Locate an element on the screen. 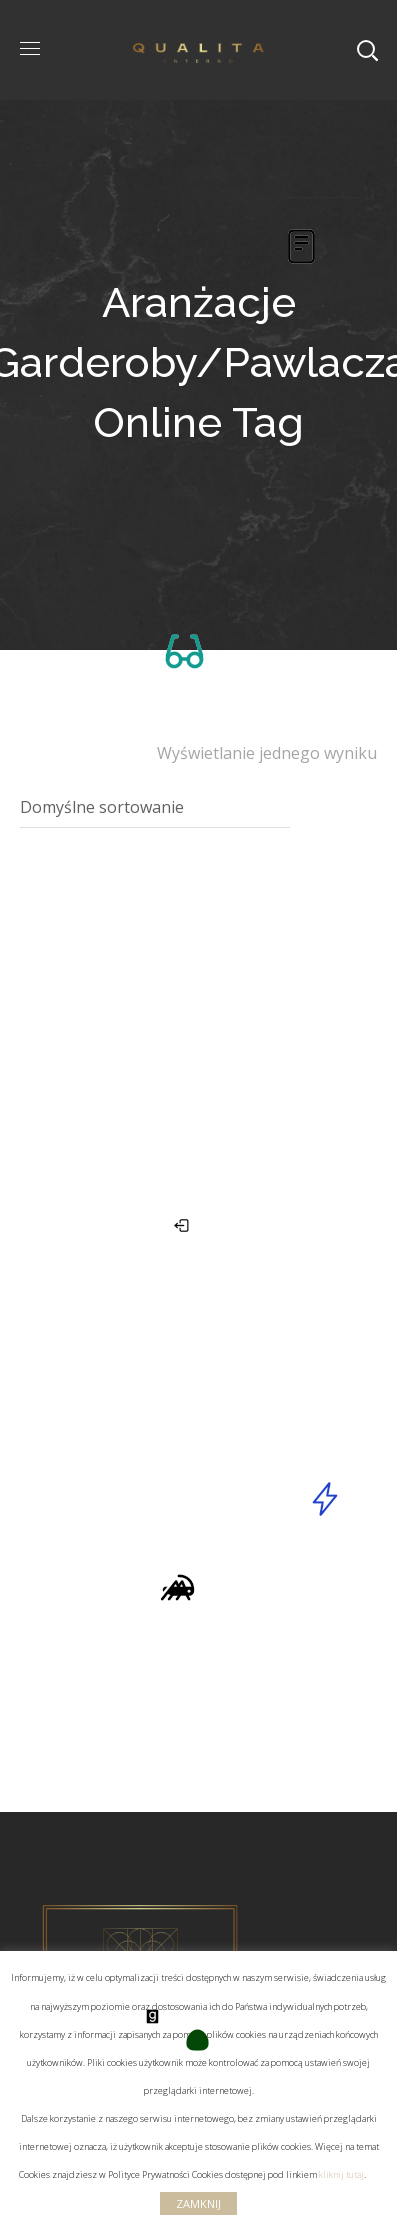  view or access reading mode is located at coordinates (184, 651).